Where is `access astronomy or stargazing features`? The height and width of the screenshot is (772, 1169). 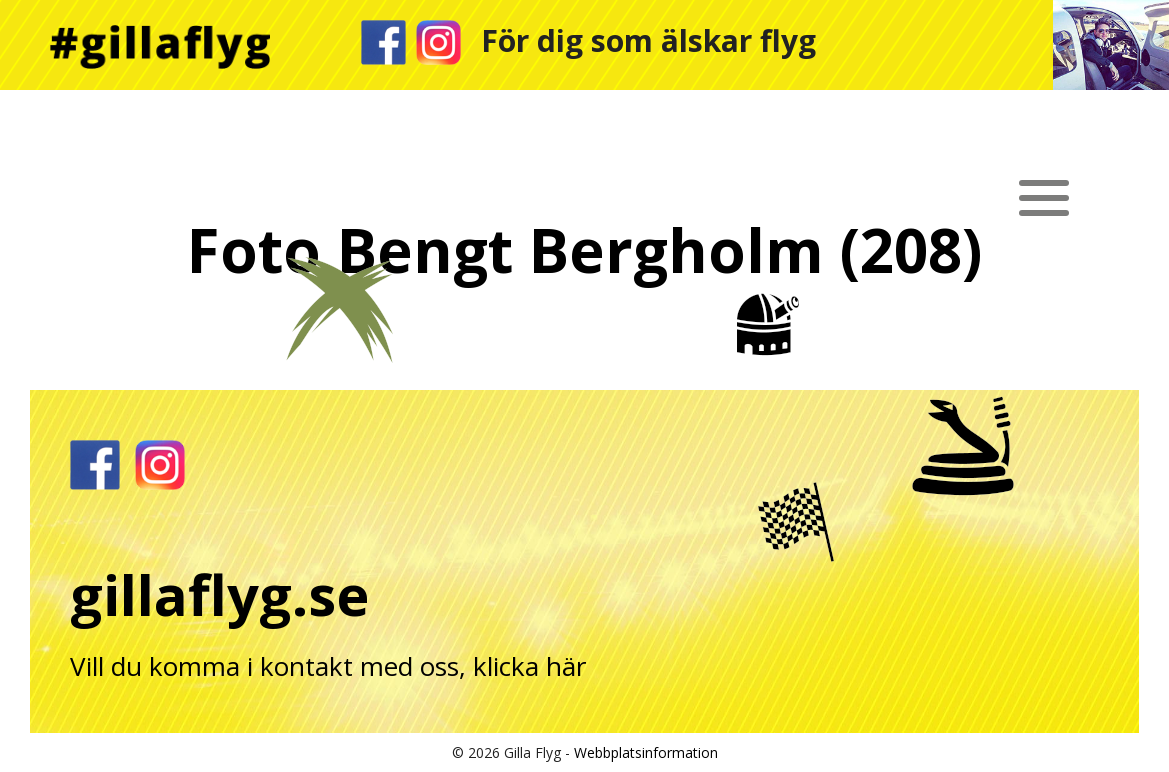 access astronomy or stargazing features is located at coordinates (768, 320).